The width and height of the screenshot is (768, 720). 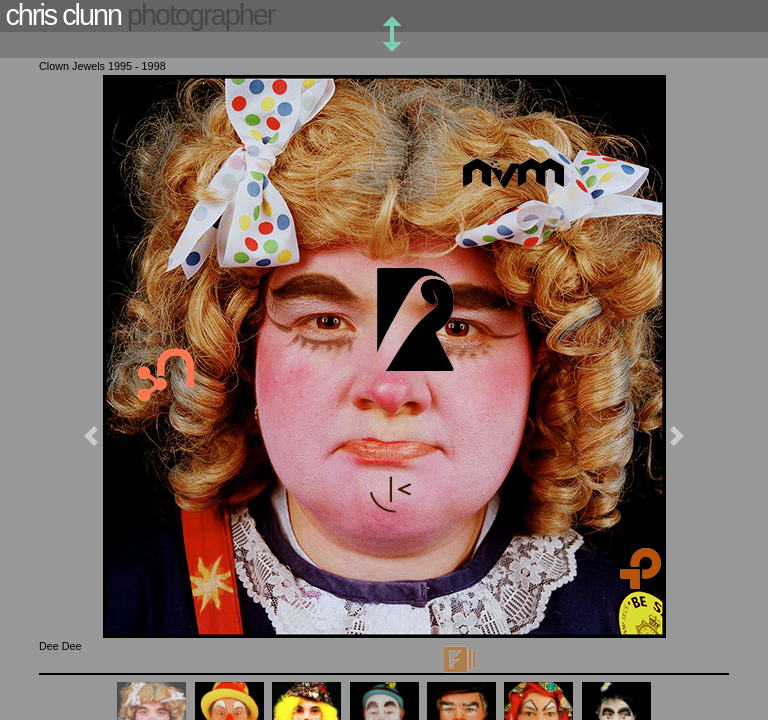 What do you see at coordinates (390, 494) in the screenshot?
I see `visit Frontend Mentor website` at bounding box center [390, 494].